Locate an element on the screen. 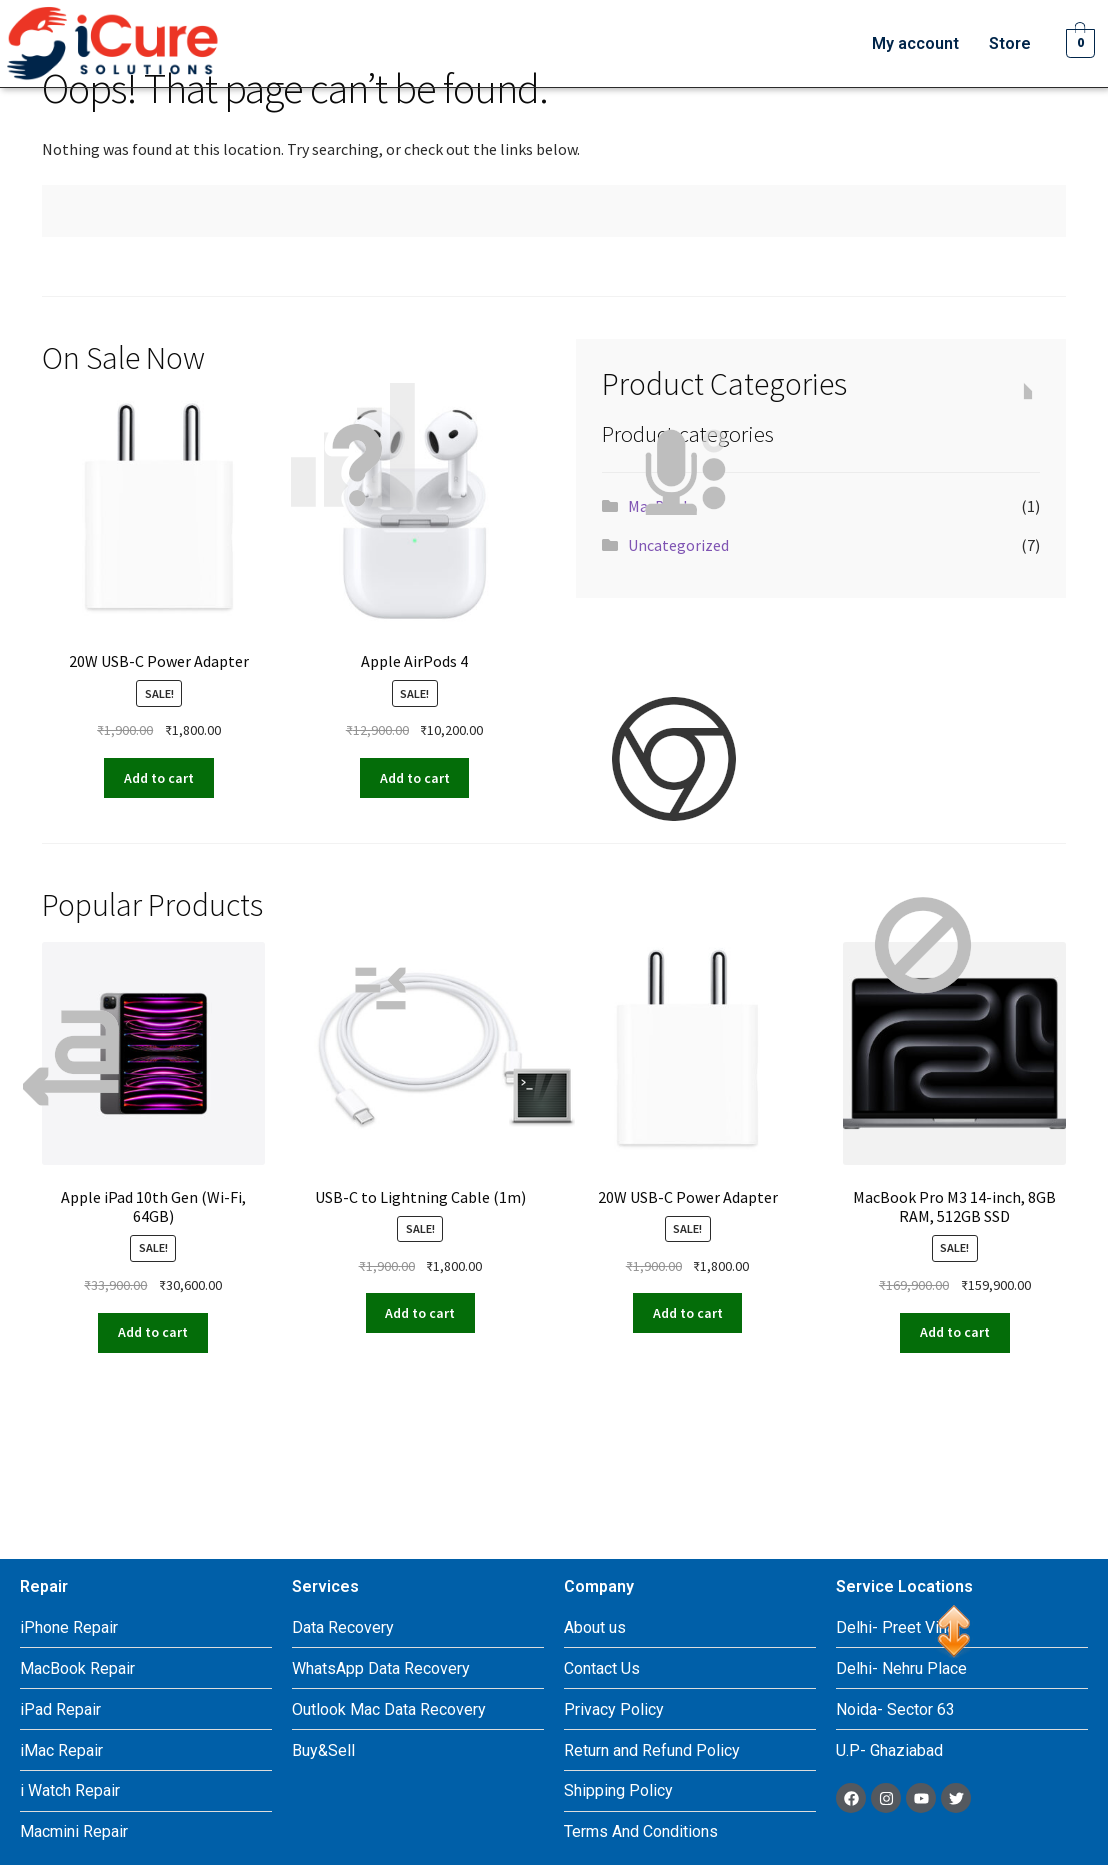 Image resolution: width=1108 pixels, height=1865 pixels. start text selection from the right side is located at coordinates (1028, 391).